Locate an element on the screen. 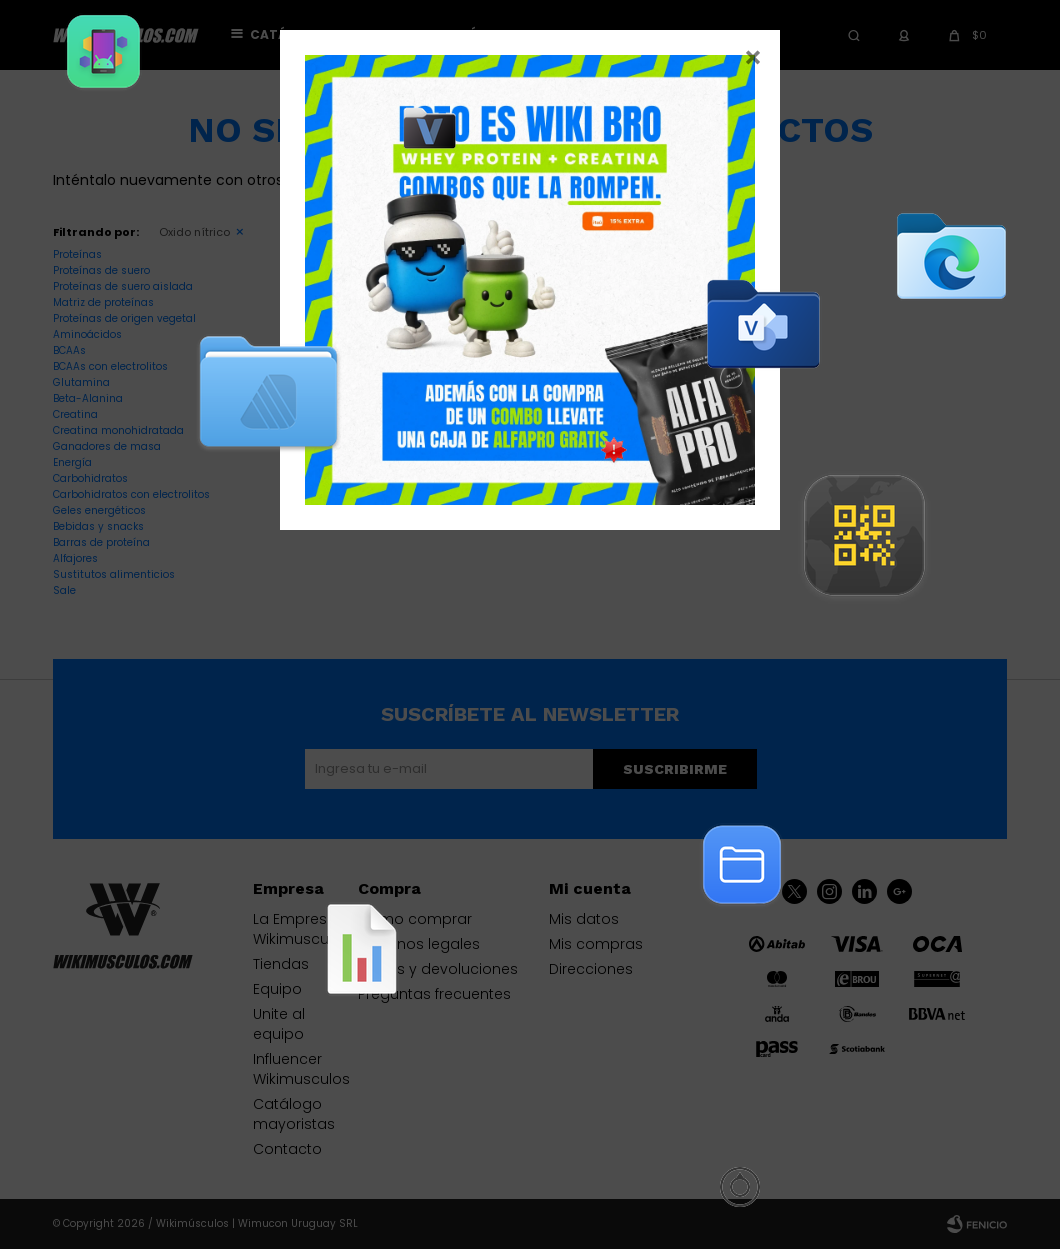 This screenshot has width=1060, height=1249. open file manager application is located at coordinates (742, 866).